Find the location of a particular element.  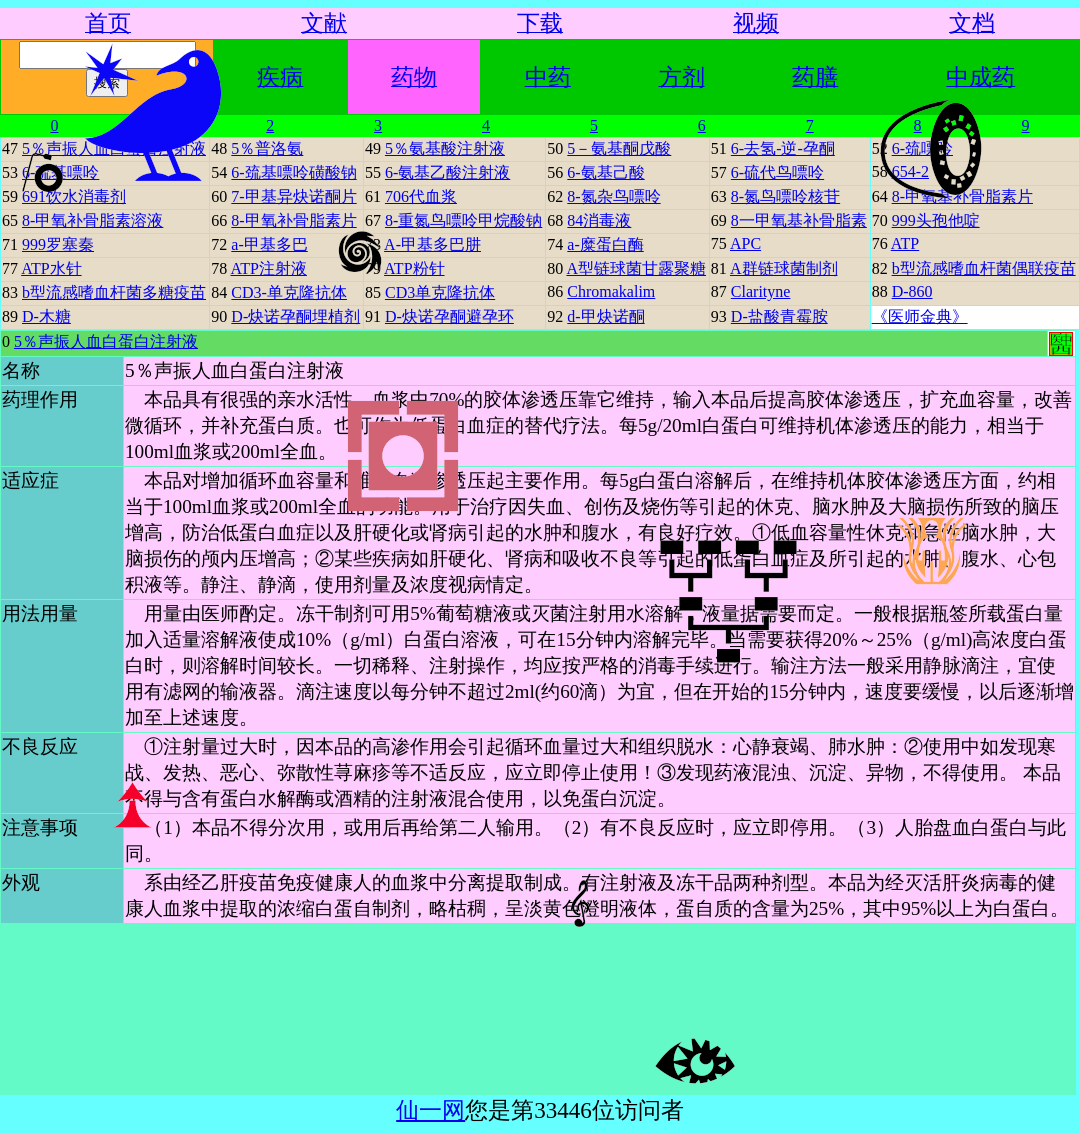

view family tree or genealogy chart is located at coordinates (728, 601).